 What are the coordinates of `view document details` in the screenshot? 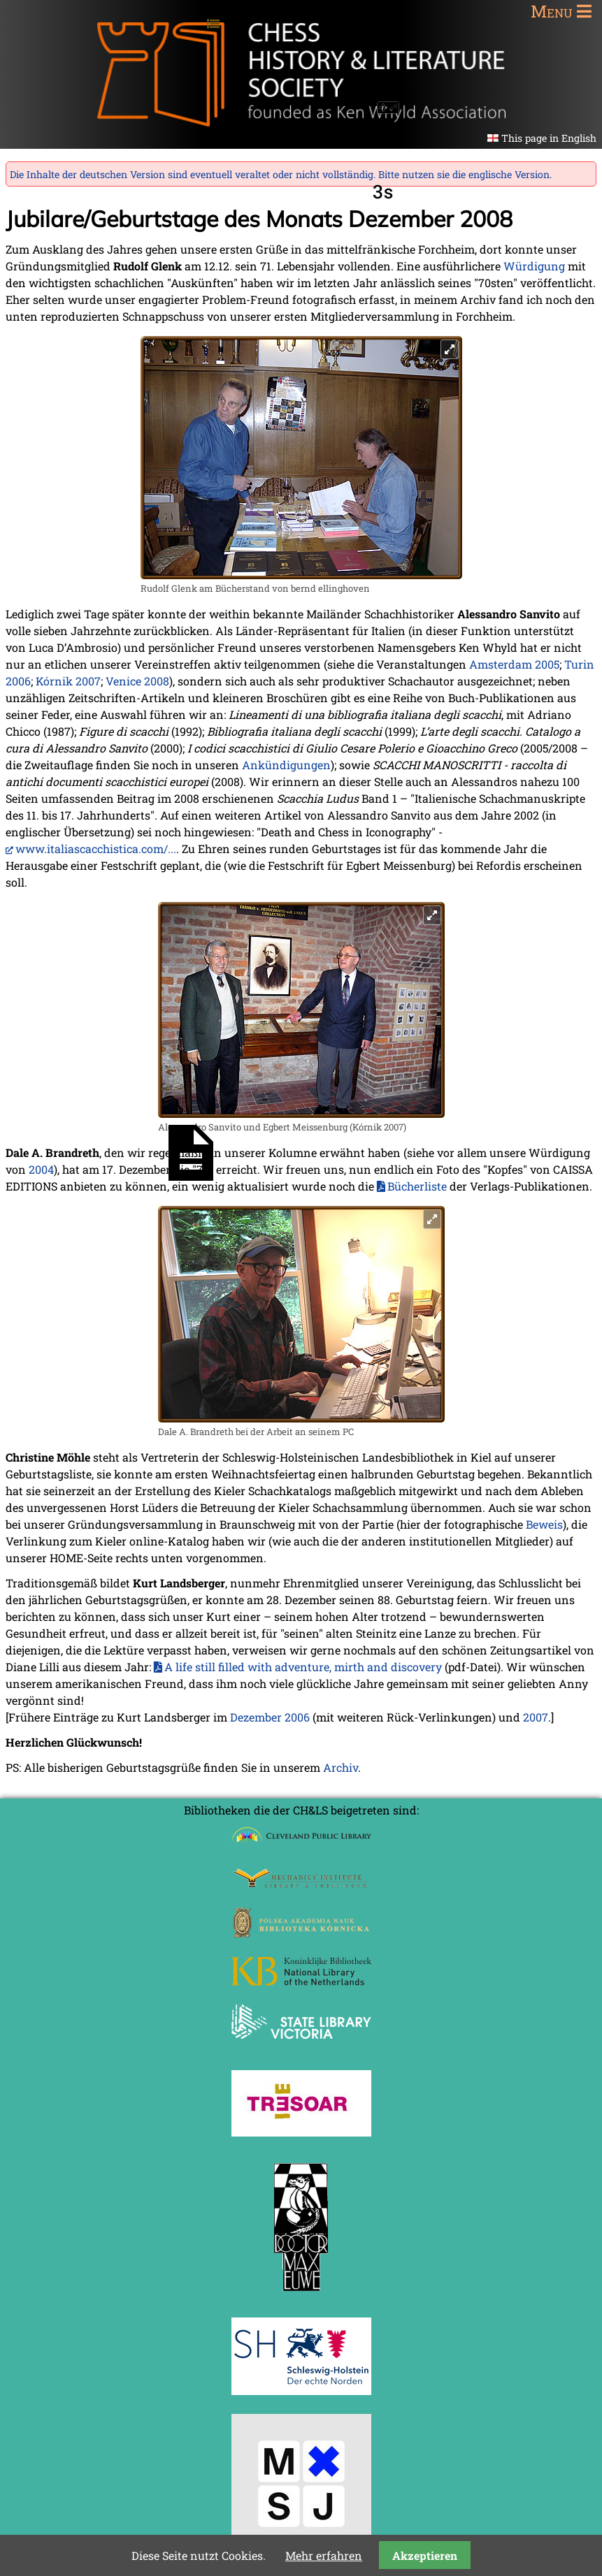 It's located at (191, 1153).